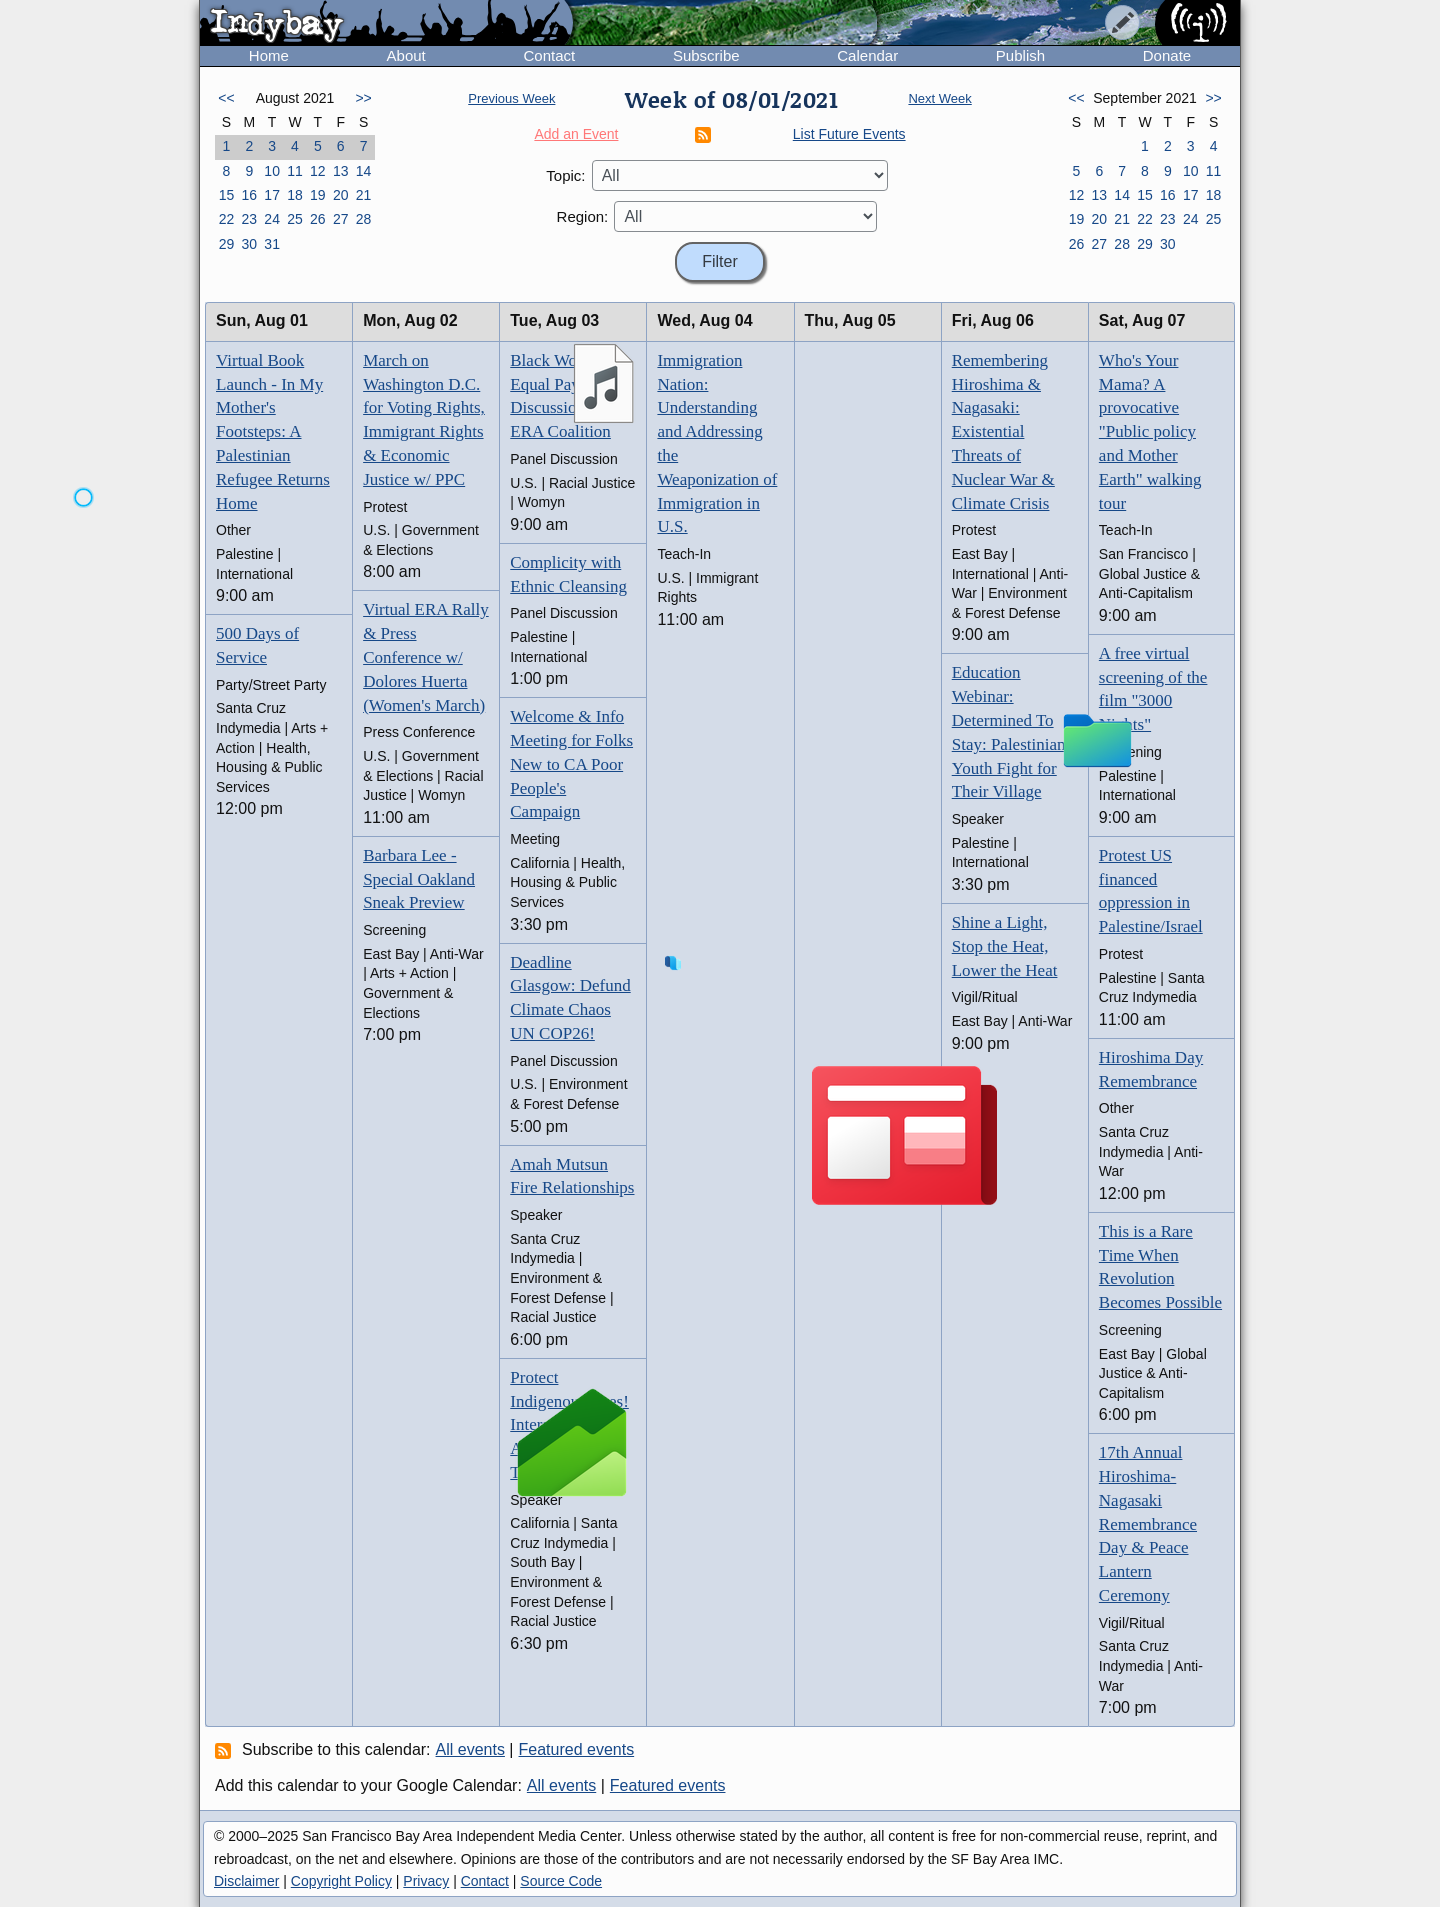  Describe the element at coordinates (603, 383) in the screenshot. I see `open an audio or music file` at that location.